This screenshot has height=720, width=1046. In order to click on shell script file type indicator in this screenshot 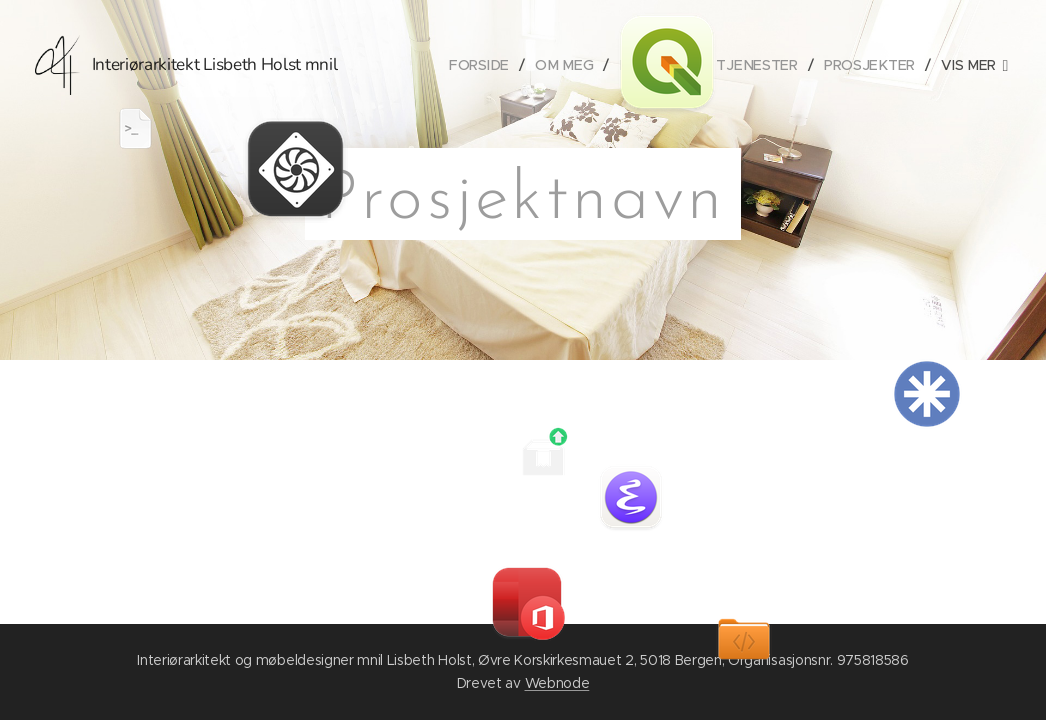, I will do `click(135, 128)`.